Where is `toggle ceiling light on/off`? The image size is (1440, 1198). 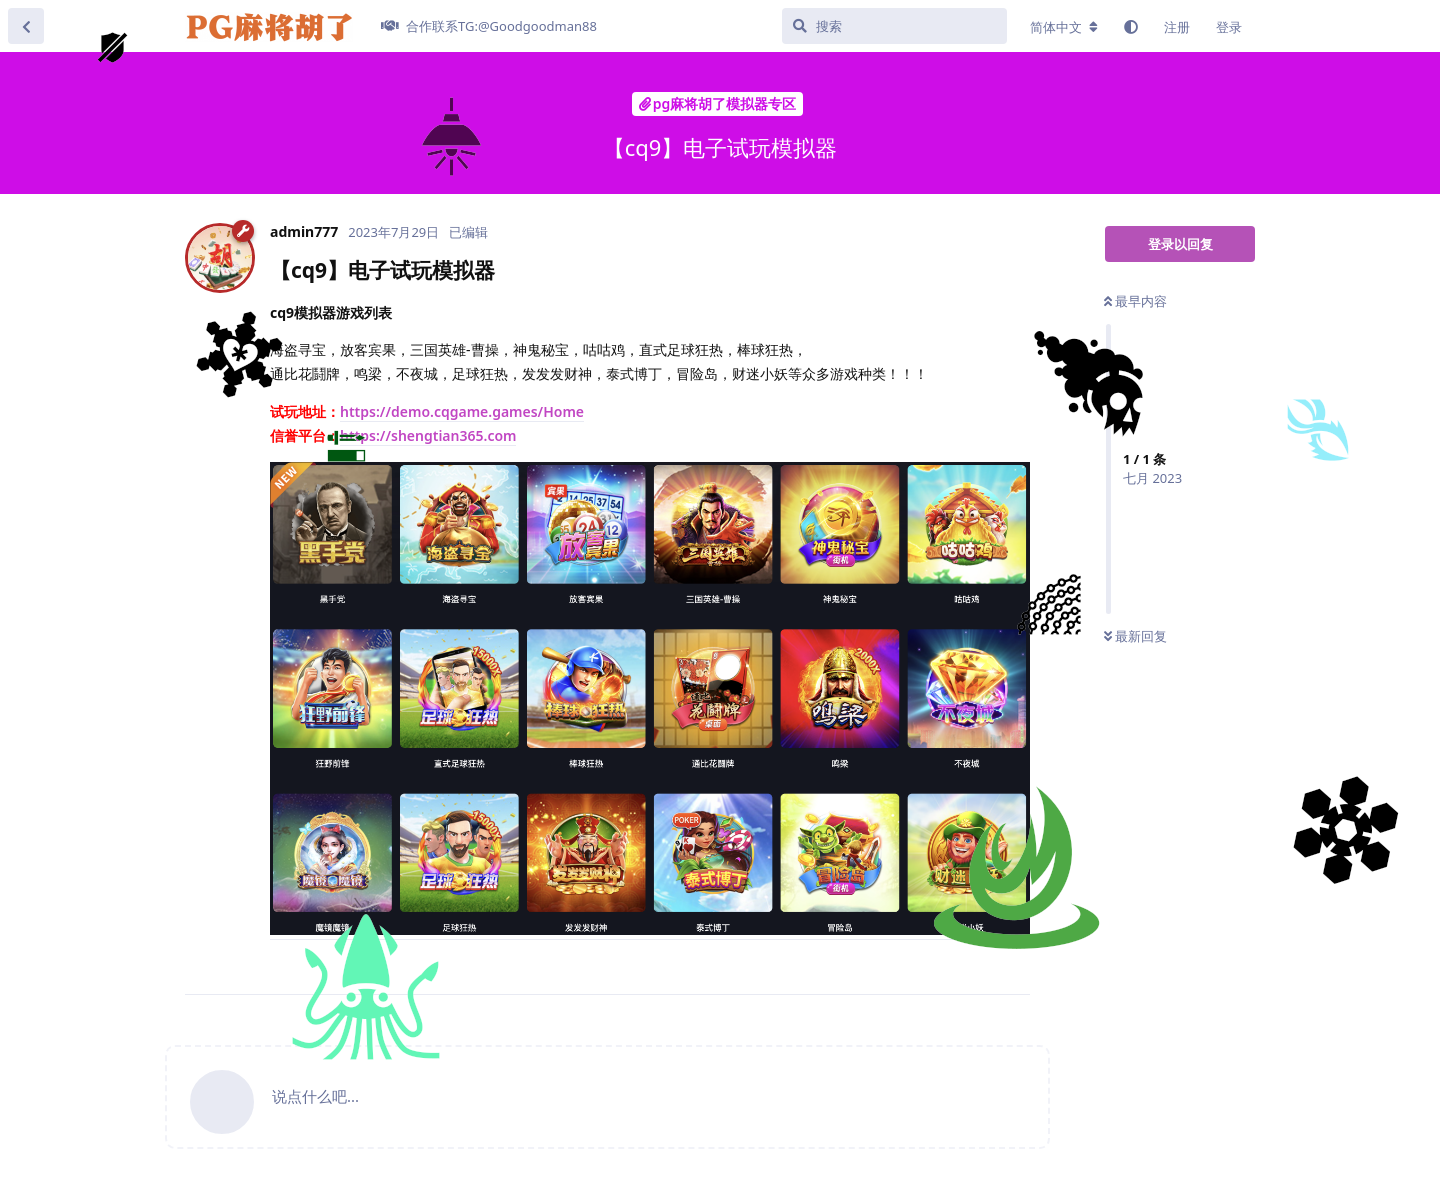 toggle ceiling light on/off is located at coordinates (451, 136).